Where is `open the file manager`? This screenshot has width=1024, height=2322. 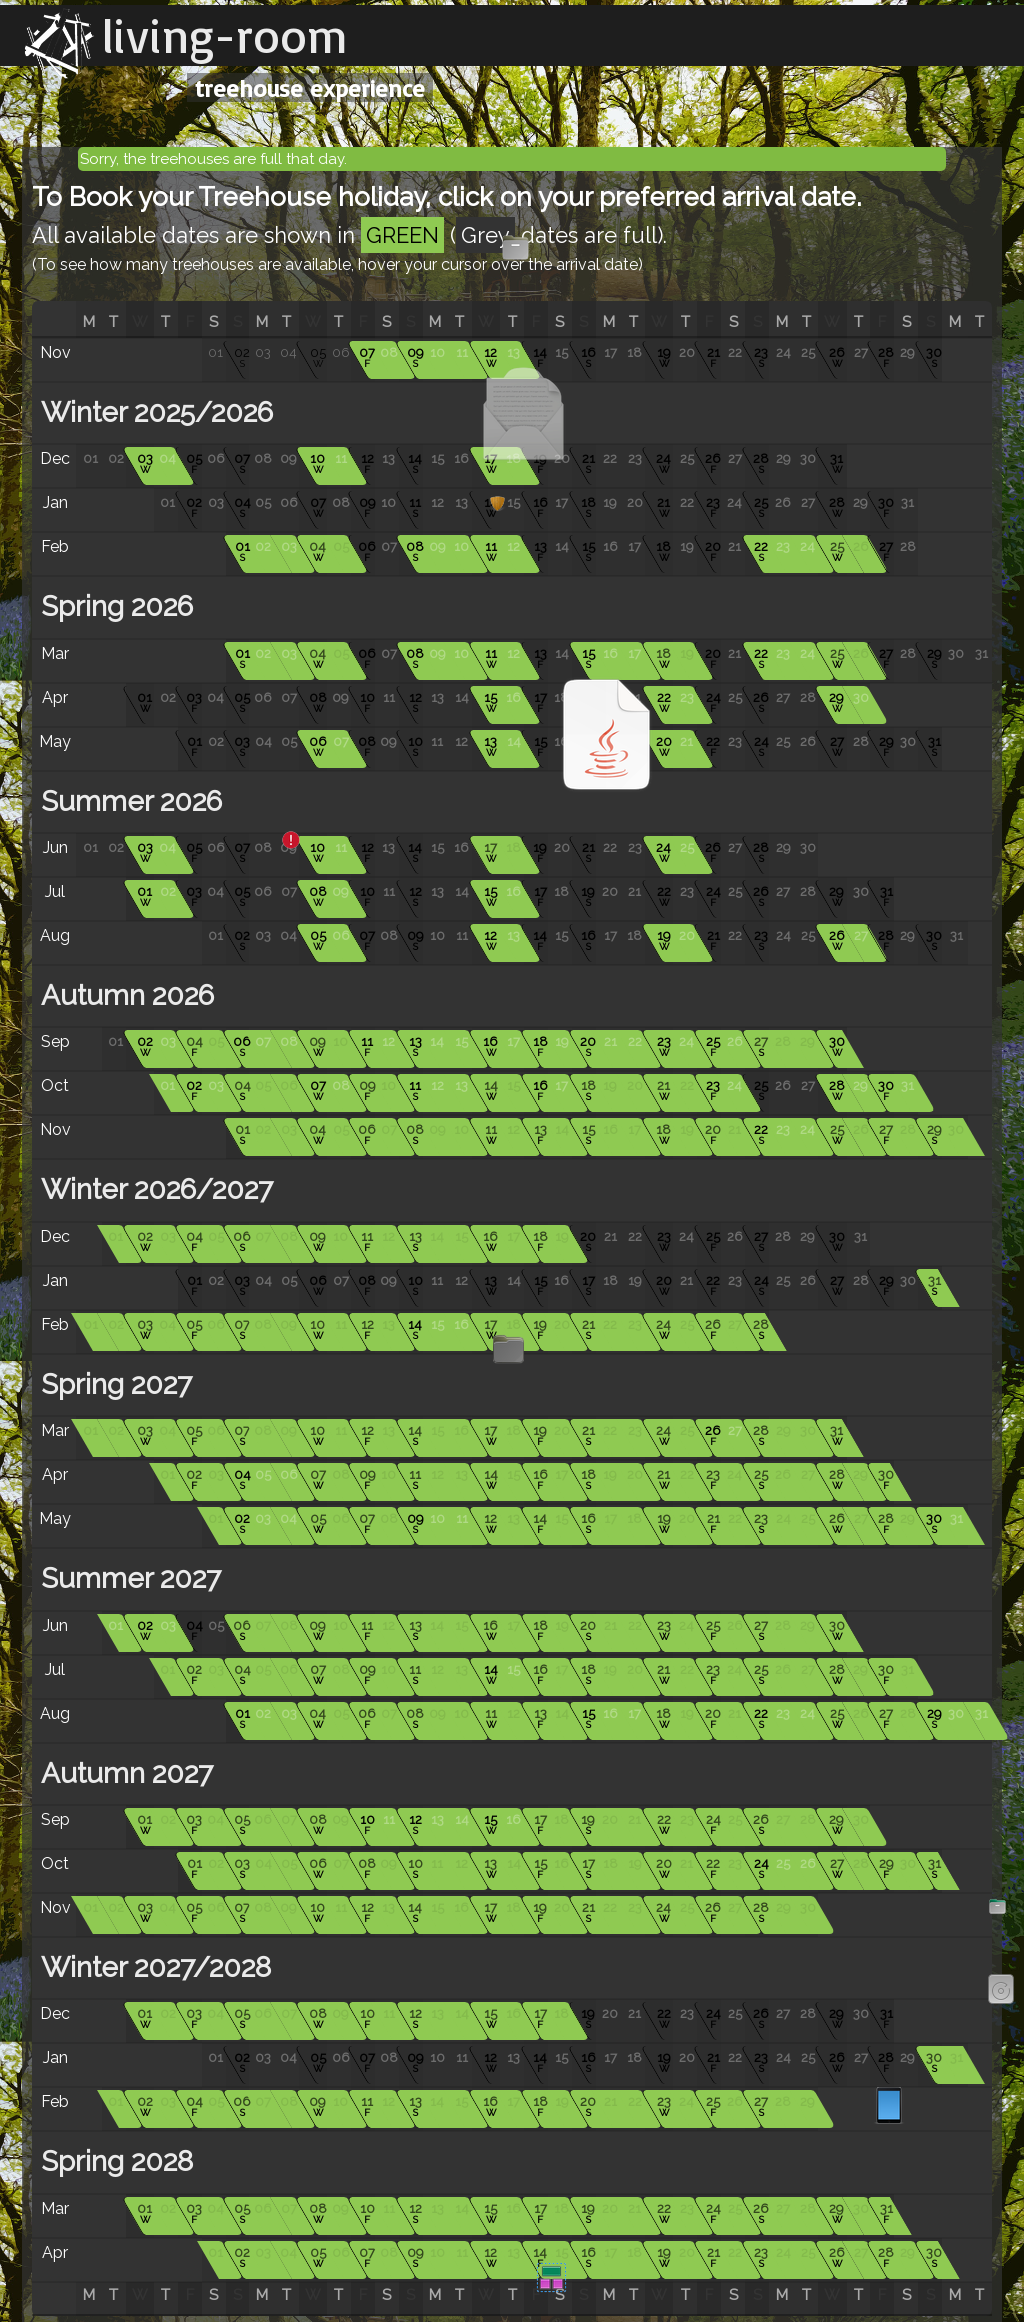
open the file manager is located at coordinates (997, 1906).